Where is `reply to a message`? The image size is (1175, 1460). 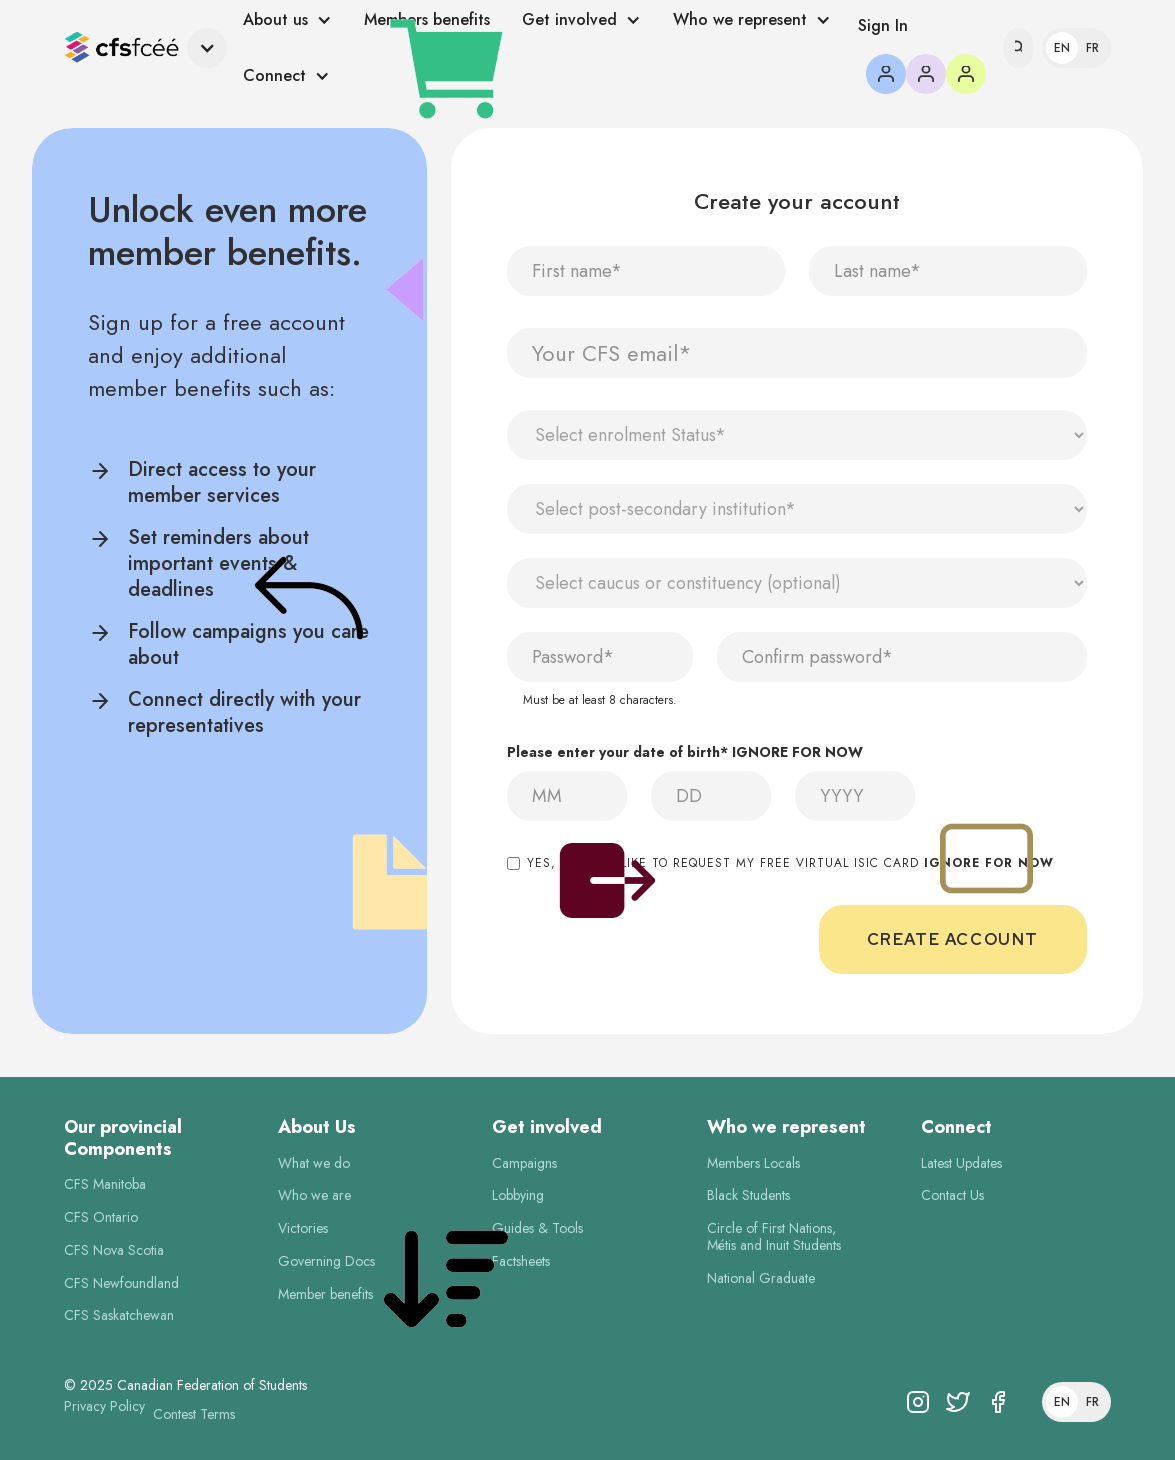
reply to a message is located at coordinates (309, 598).